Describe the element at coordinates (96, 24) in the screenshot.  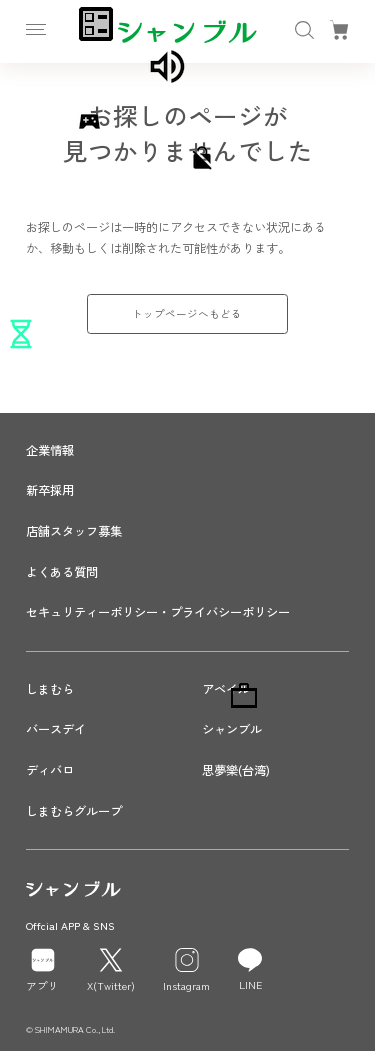
I see `view ballot or voting options` at that location.